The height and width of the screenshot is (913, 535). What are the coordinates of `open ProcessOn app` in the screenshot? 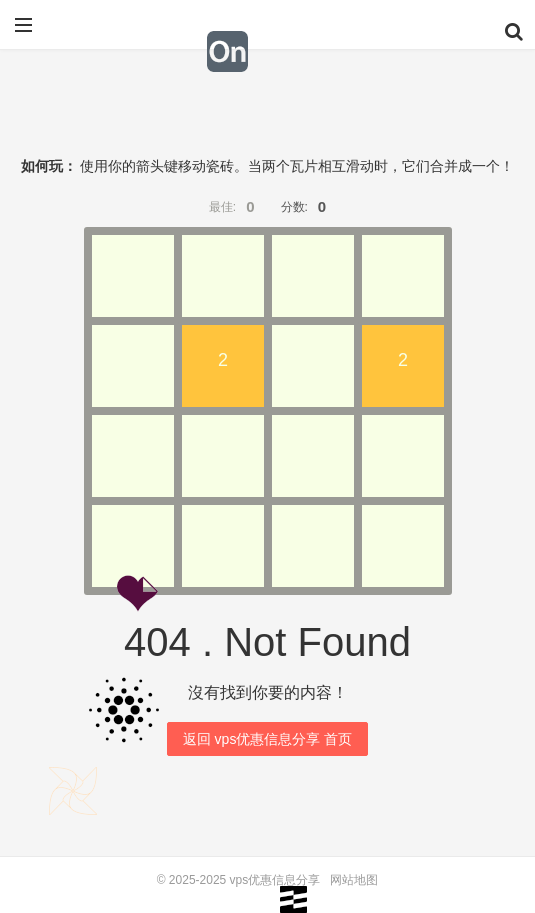 It's located at (227, 51).